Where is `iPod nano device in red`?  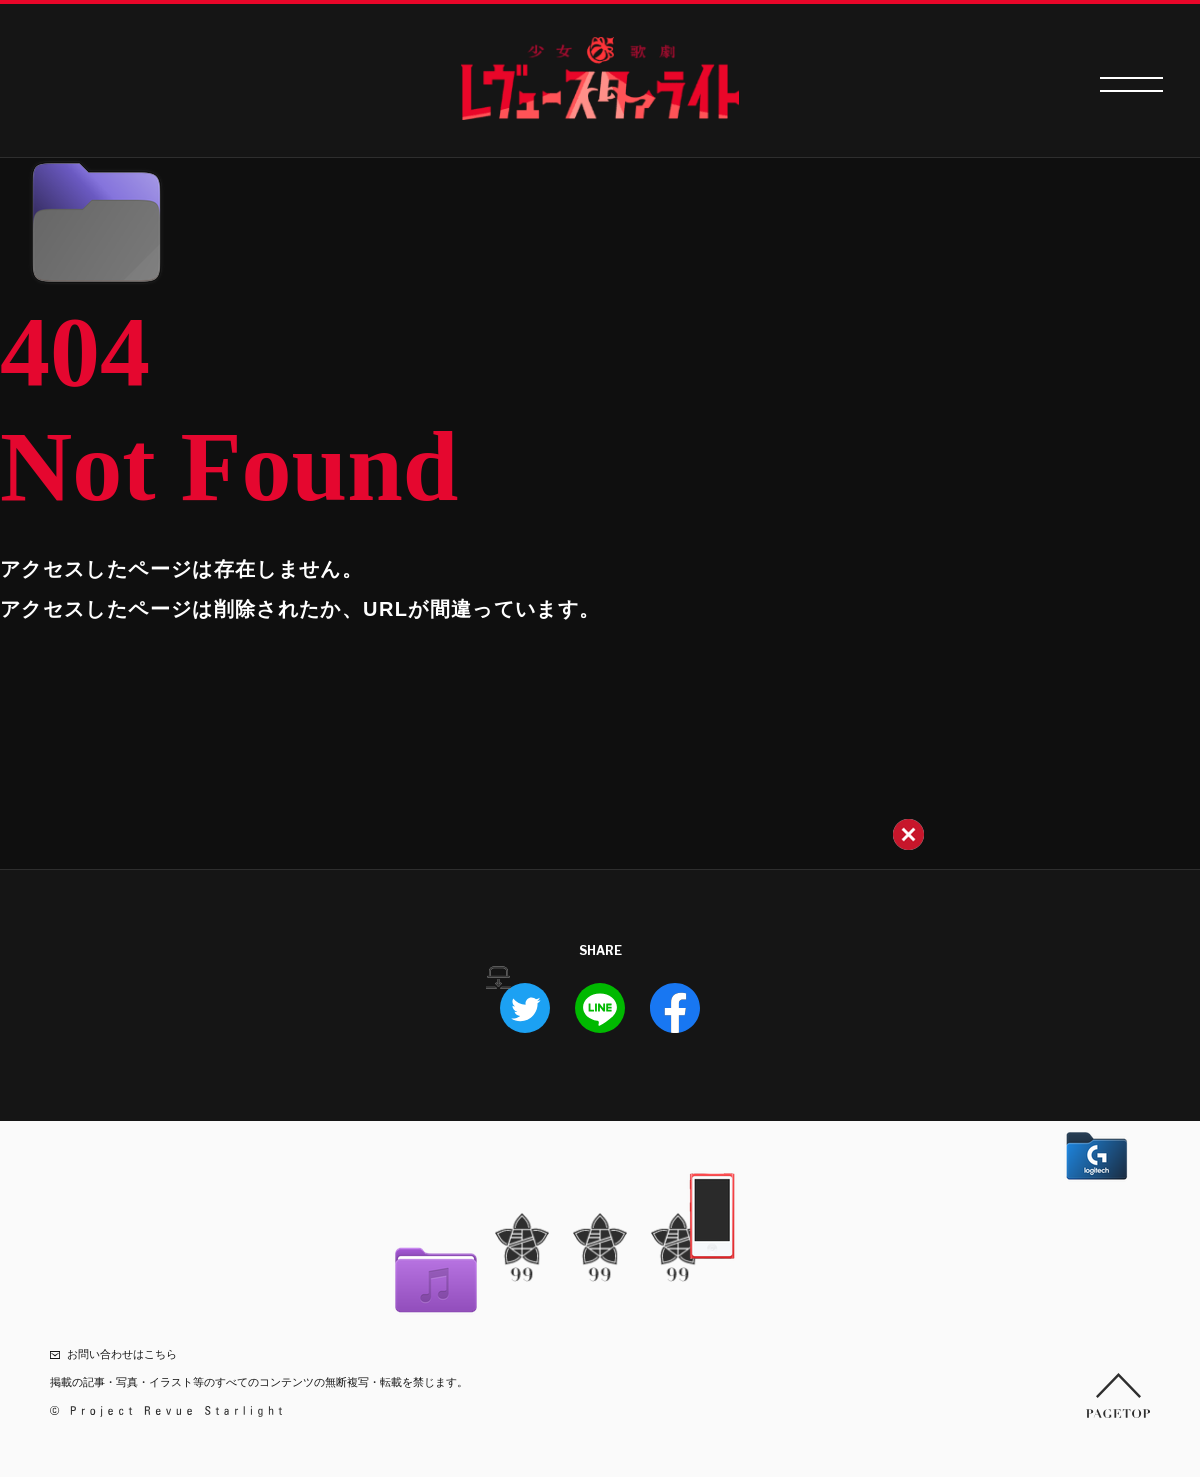
iPod nano device in red is located at coordinates (712, 1216).